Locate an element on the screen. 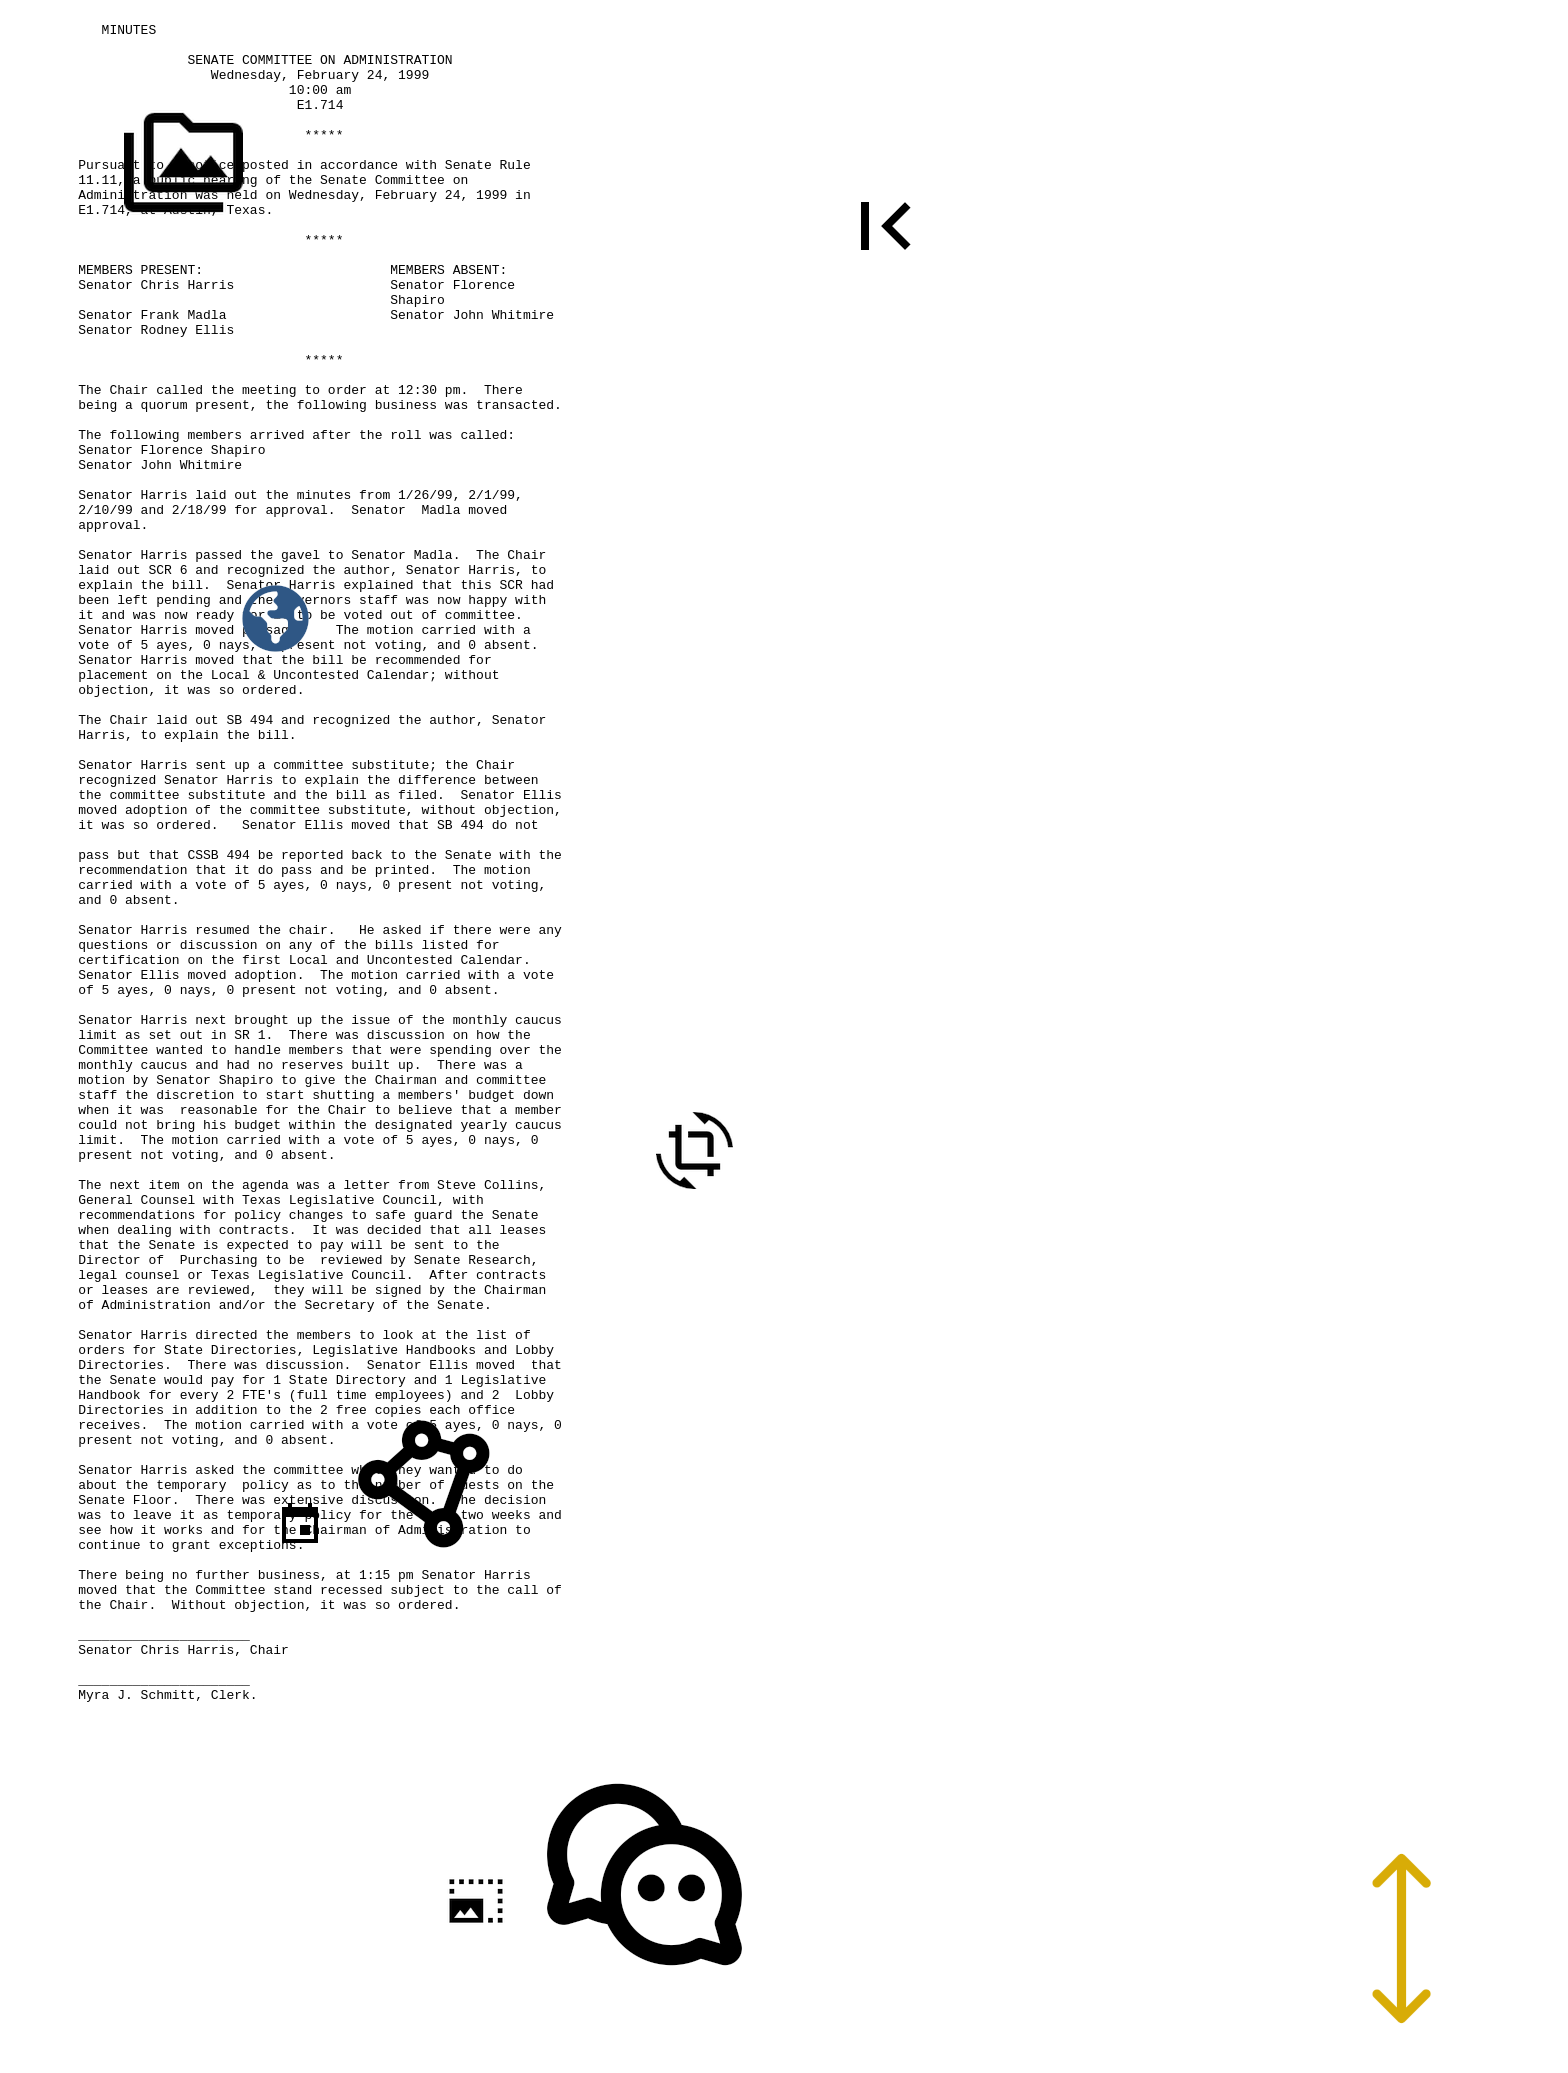 This screenshot has height=2073, width=1568. view calendar or scheduled events is located at coordinates (300, 1523).